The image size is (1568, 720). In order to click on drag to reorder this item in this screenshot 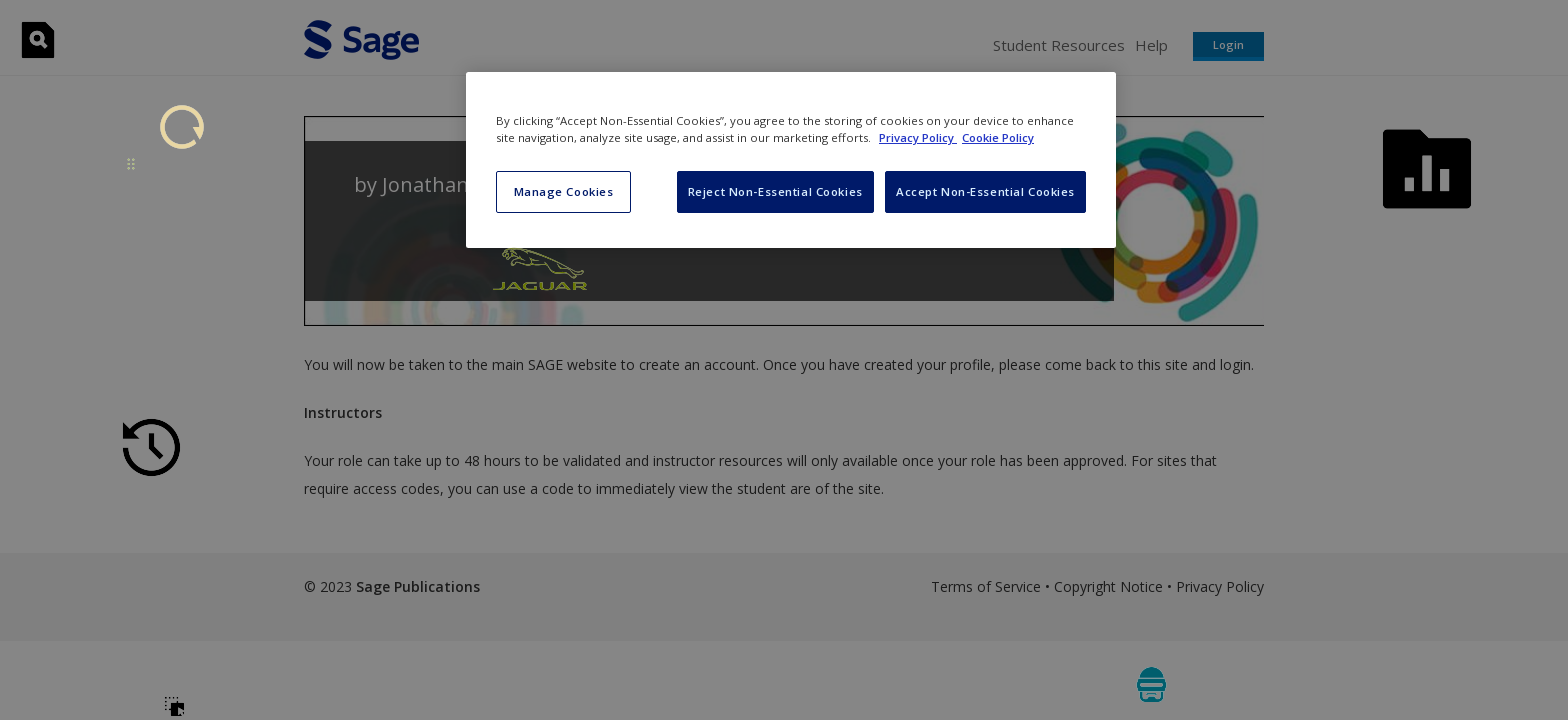, I will do `click(131, 164)`.